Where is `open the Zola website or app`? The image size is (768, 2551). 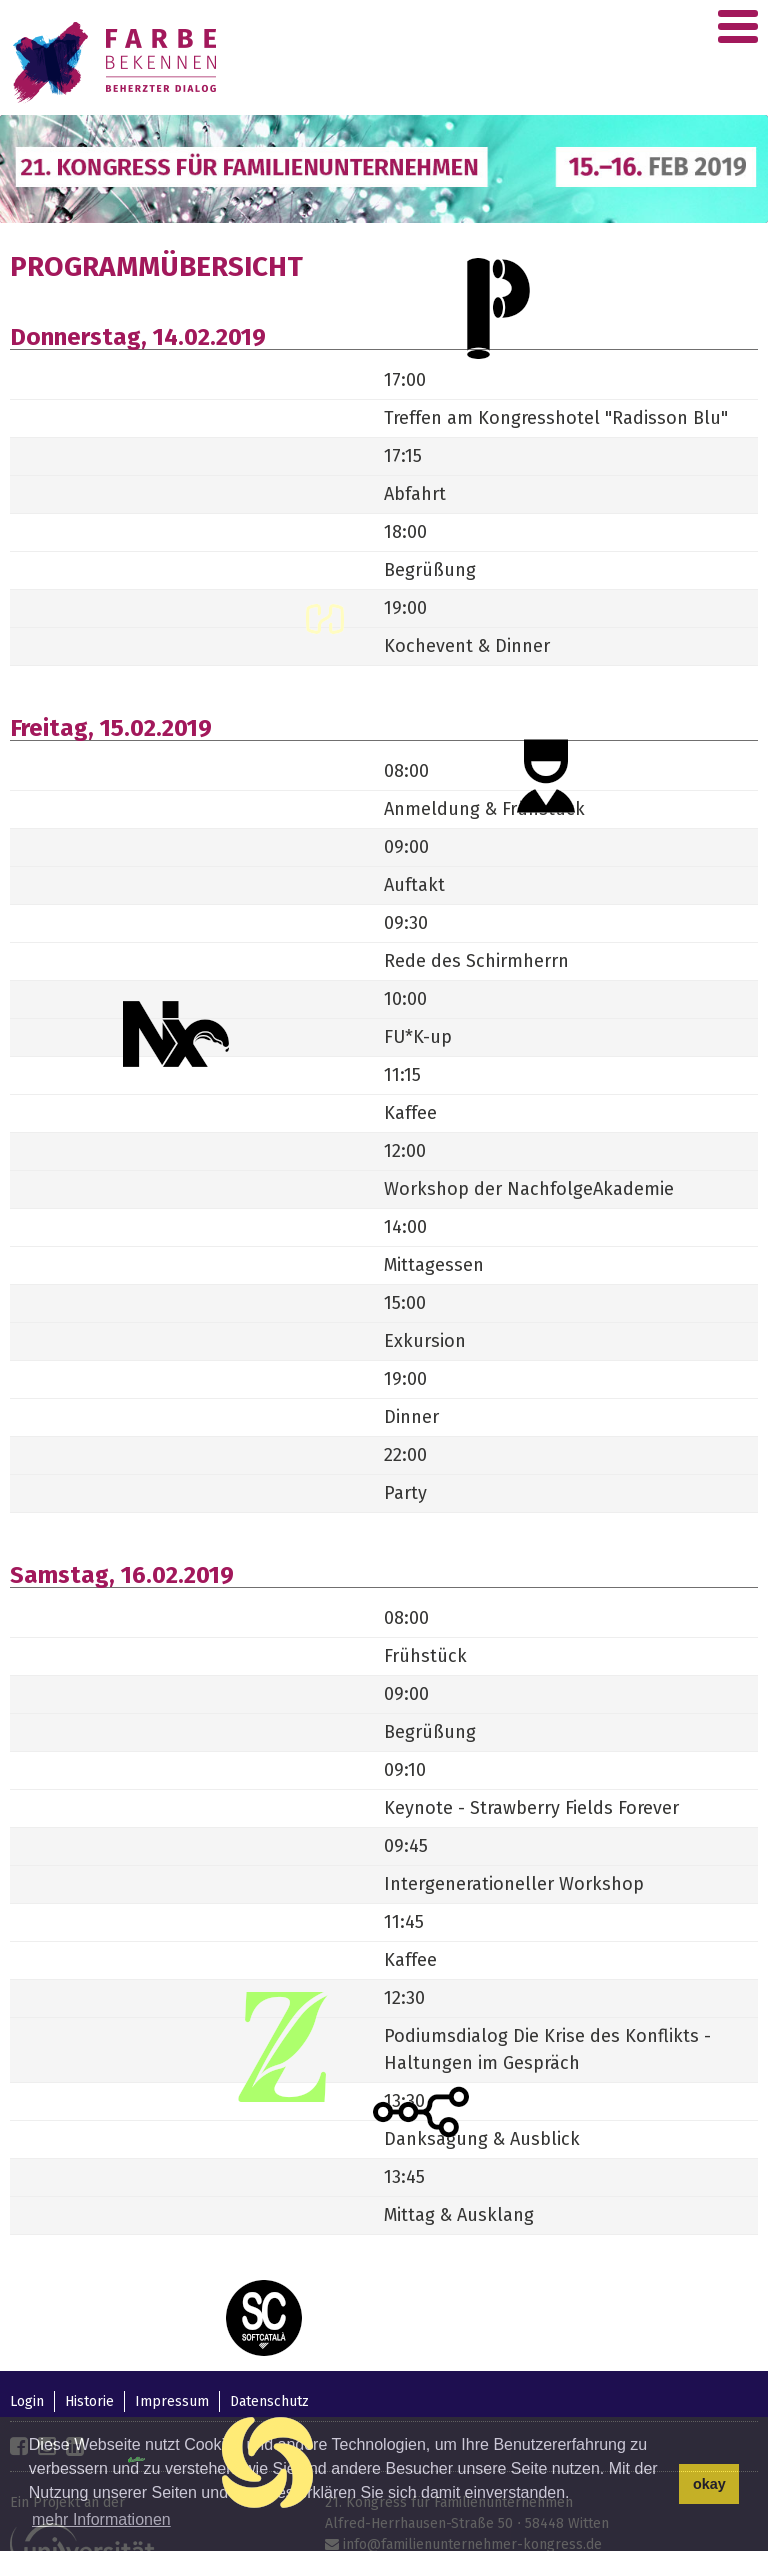
open the Zola website or app is located at coordinates (283, 2047).